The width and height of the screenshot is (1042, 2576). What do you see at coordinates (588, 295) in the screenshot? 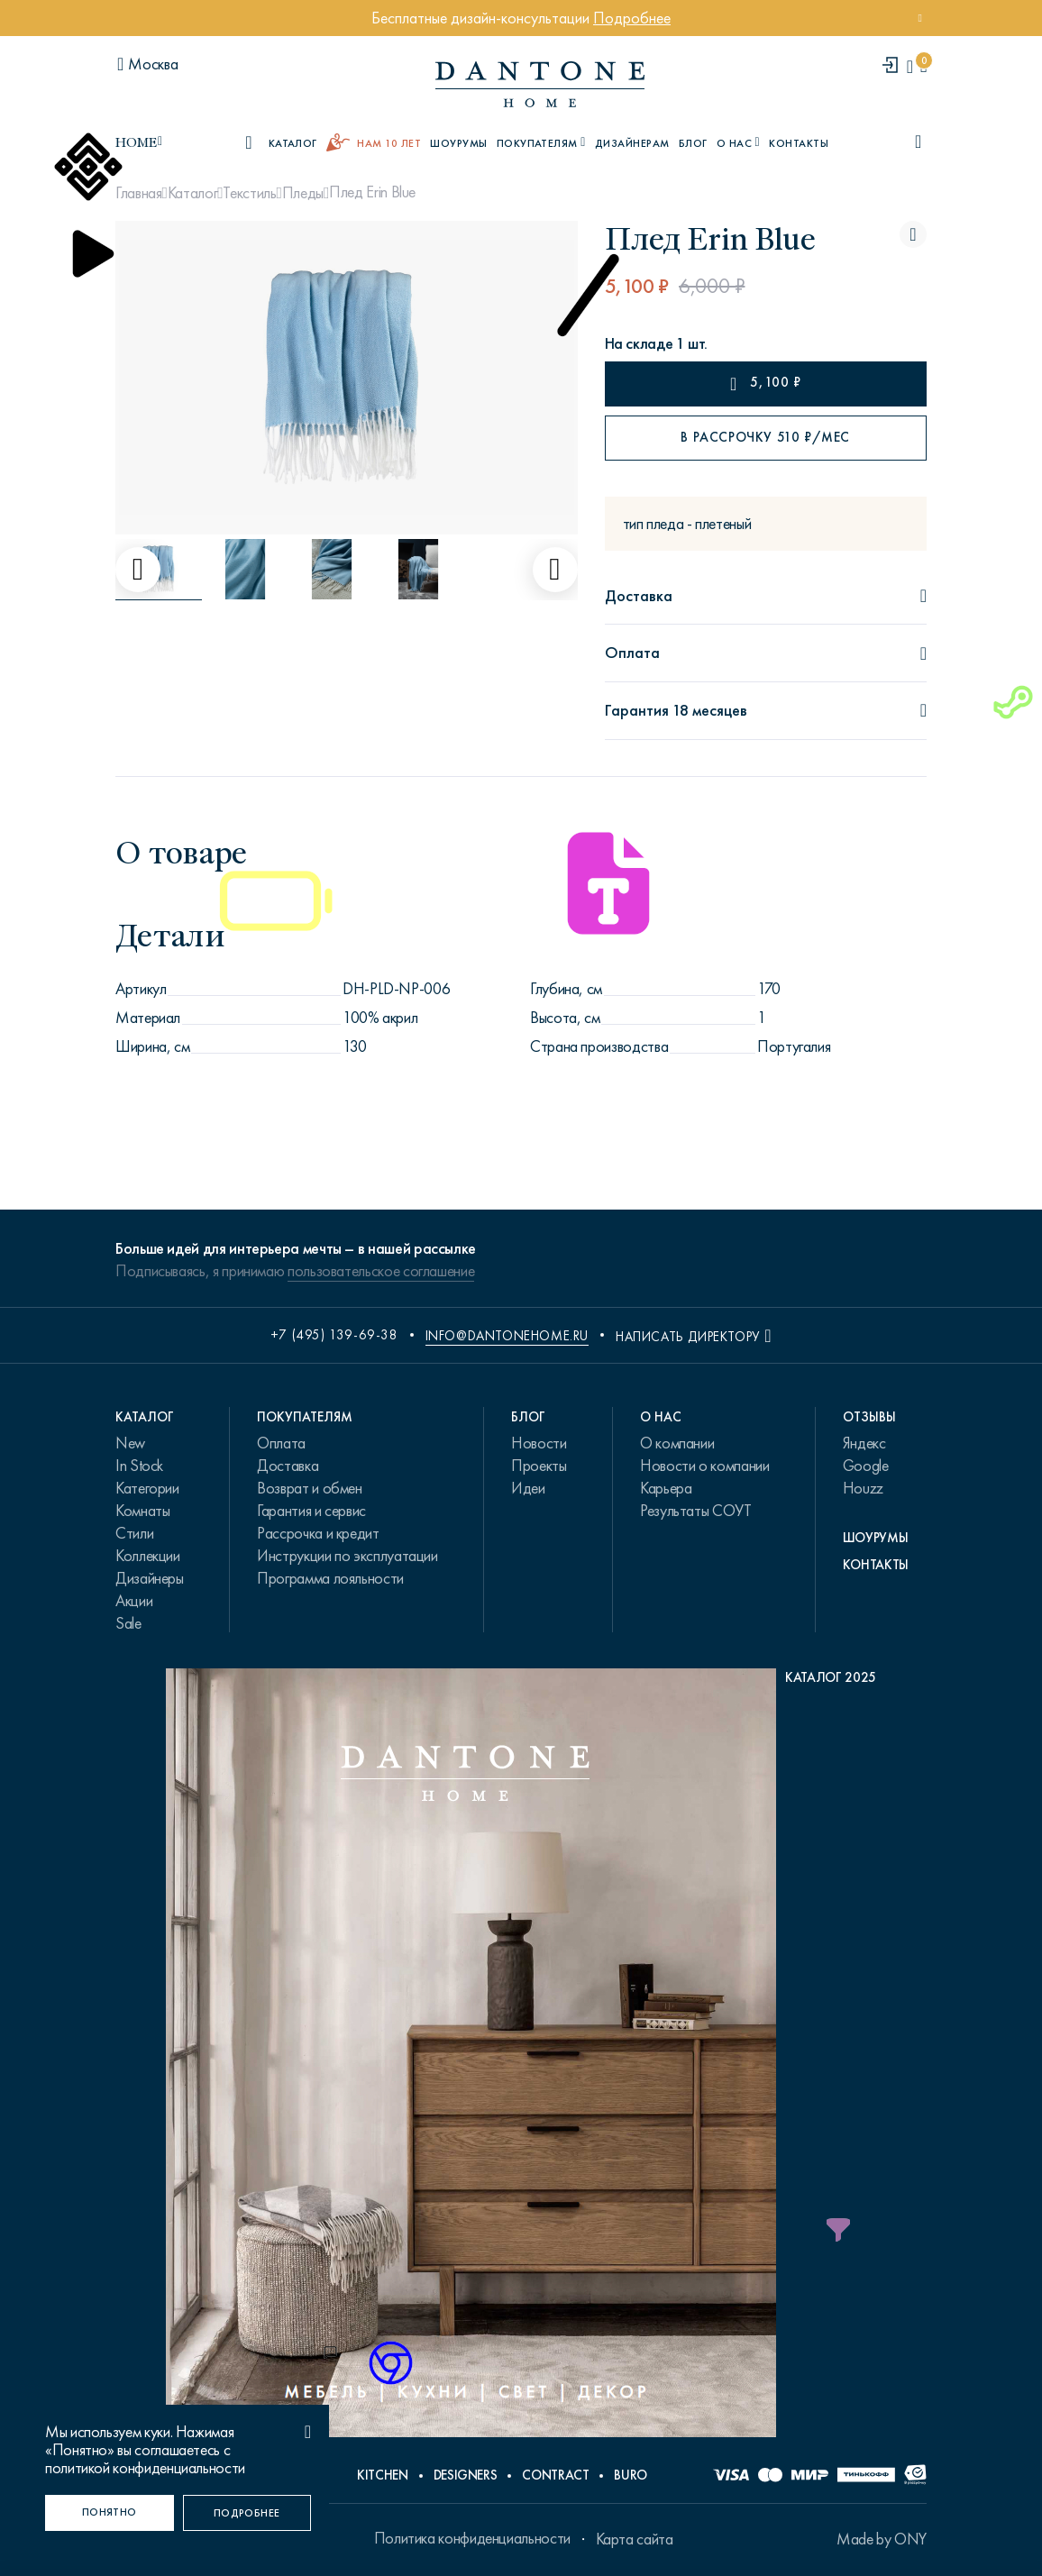
I see `indicates a disabled or unavailable feature` at bounding box center [588, 295].